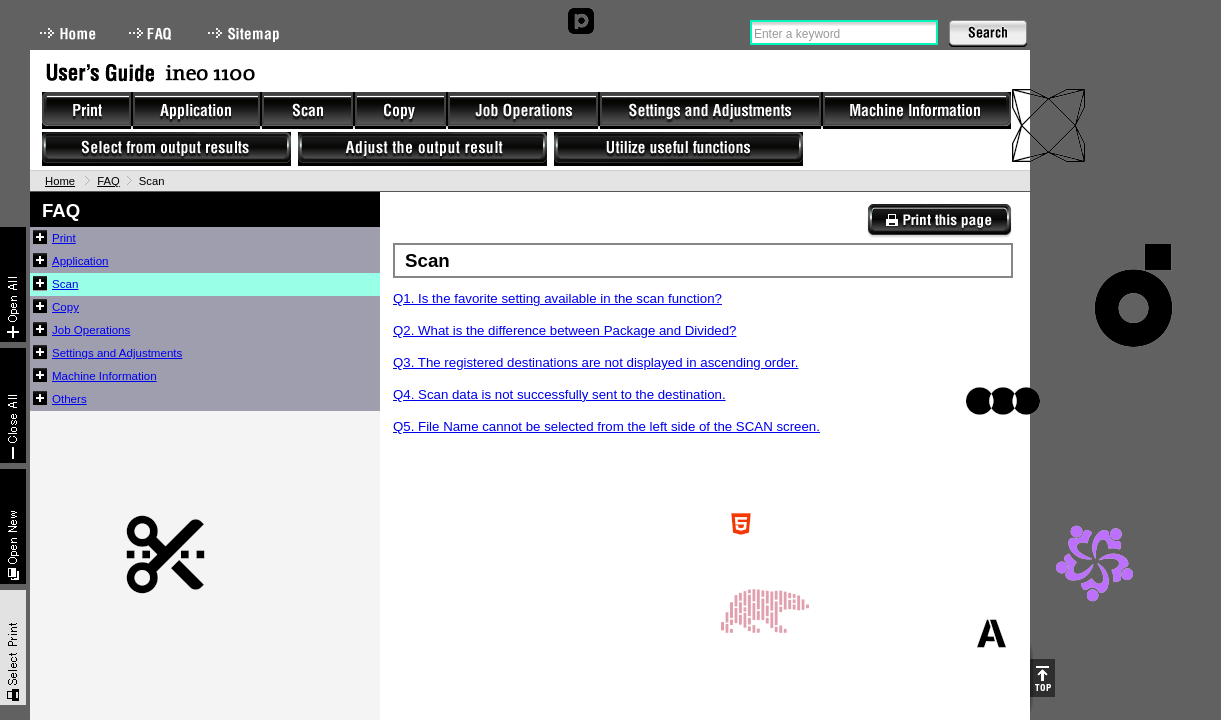 This screenshot has height=720, width=1221. Describe the element at coordinates (165, 554) in the screenshot. I see `cut selected content to clipboard` at that location.